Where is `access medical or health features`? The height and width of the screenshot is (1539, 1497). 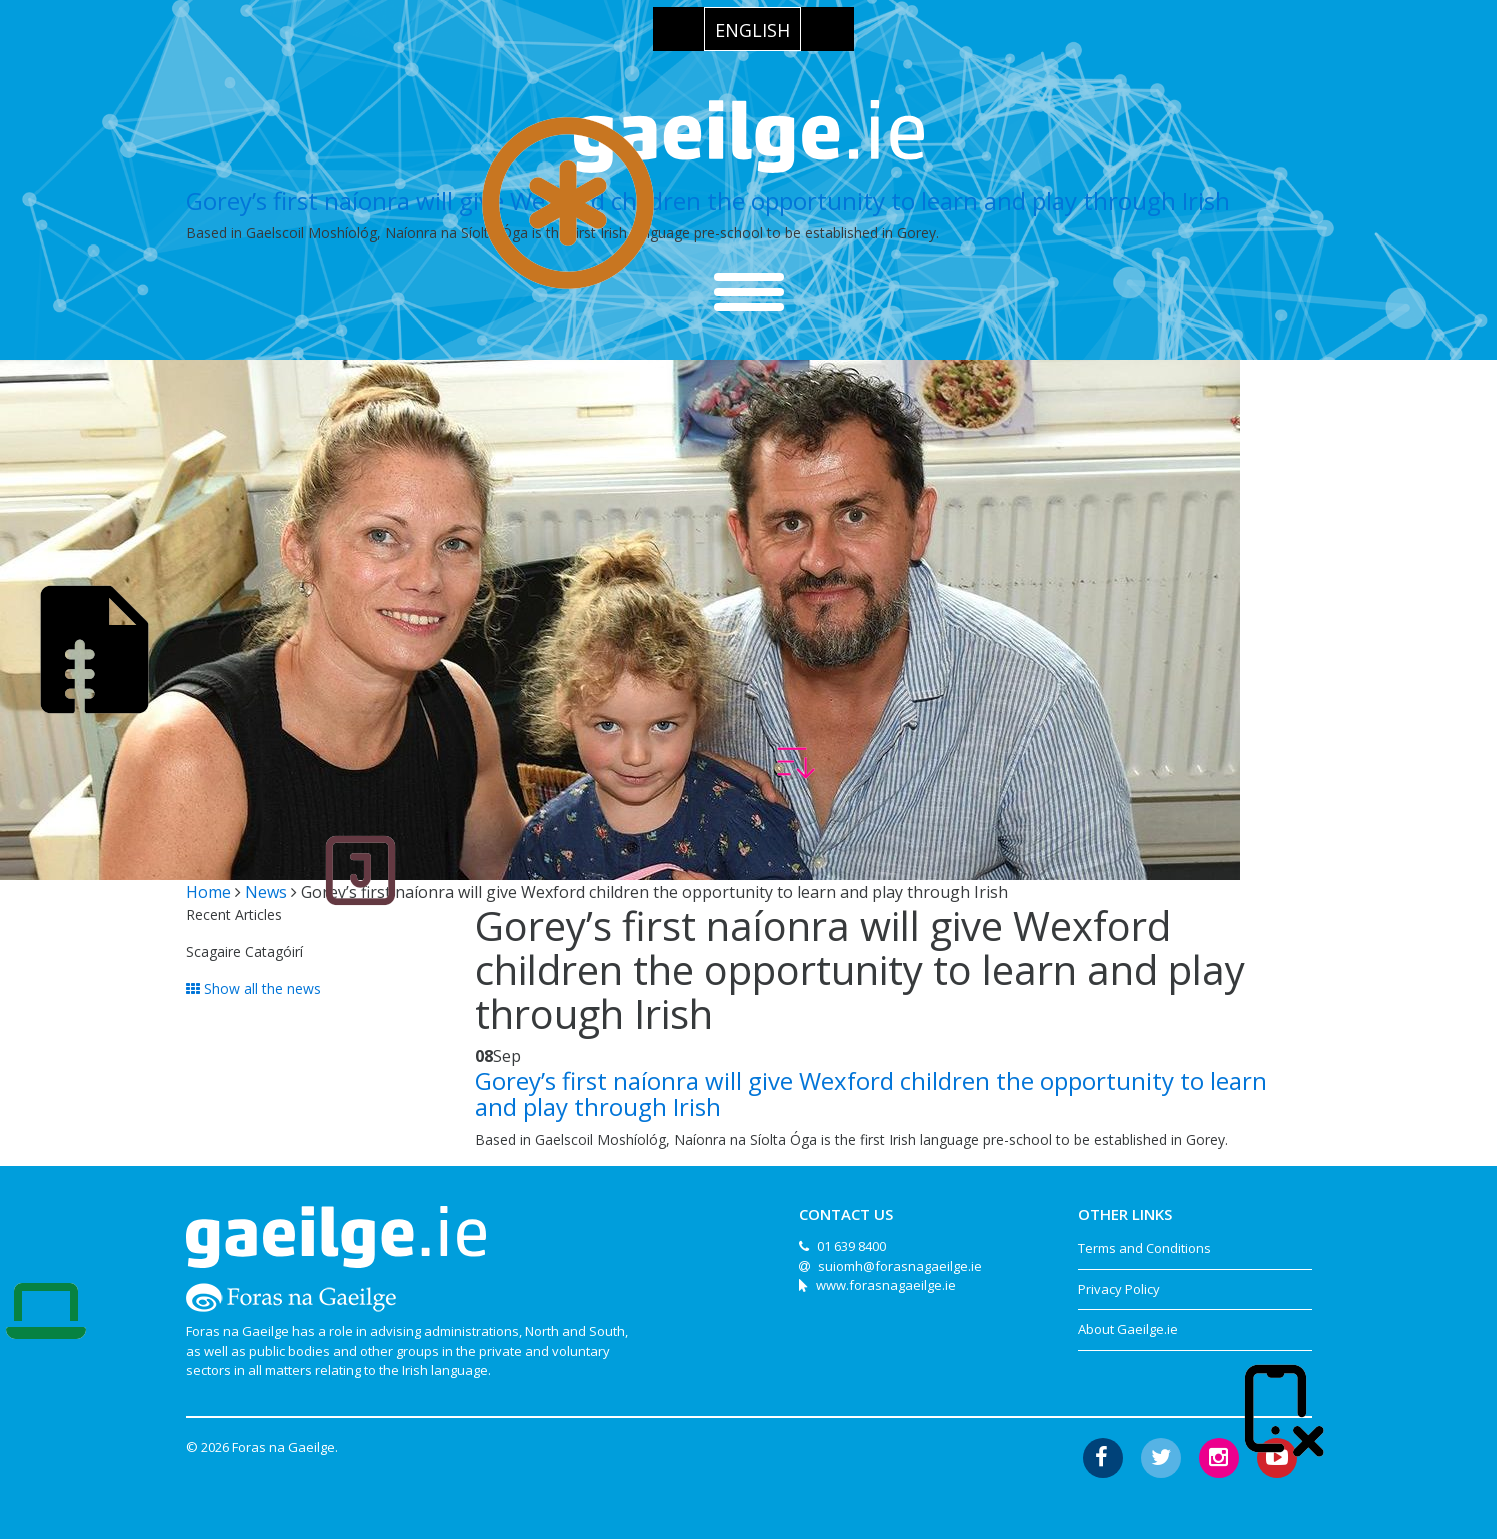
access medical or health features is located at coordinates (568, 203).